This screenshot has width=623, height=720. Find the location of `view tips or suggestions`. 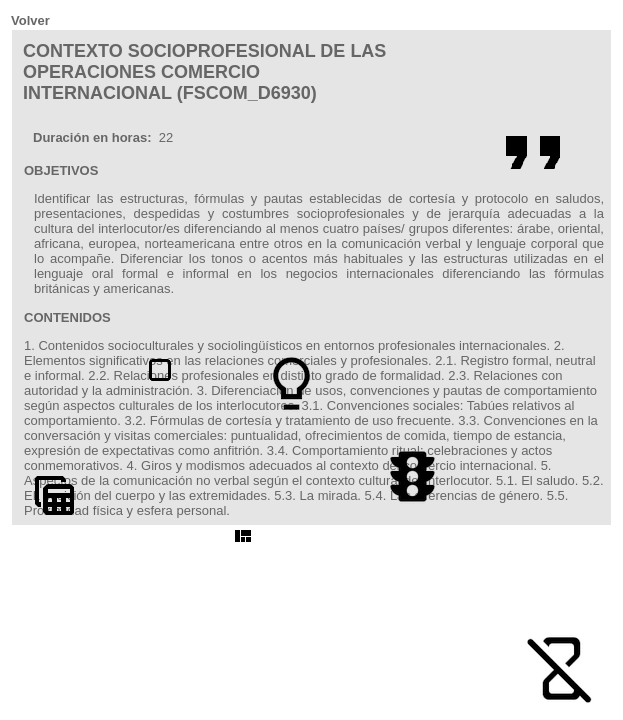

view tips or suggestions is located at coordinates (291, 383).